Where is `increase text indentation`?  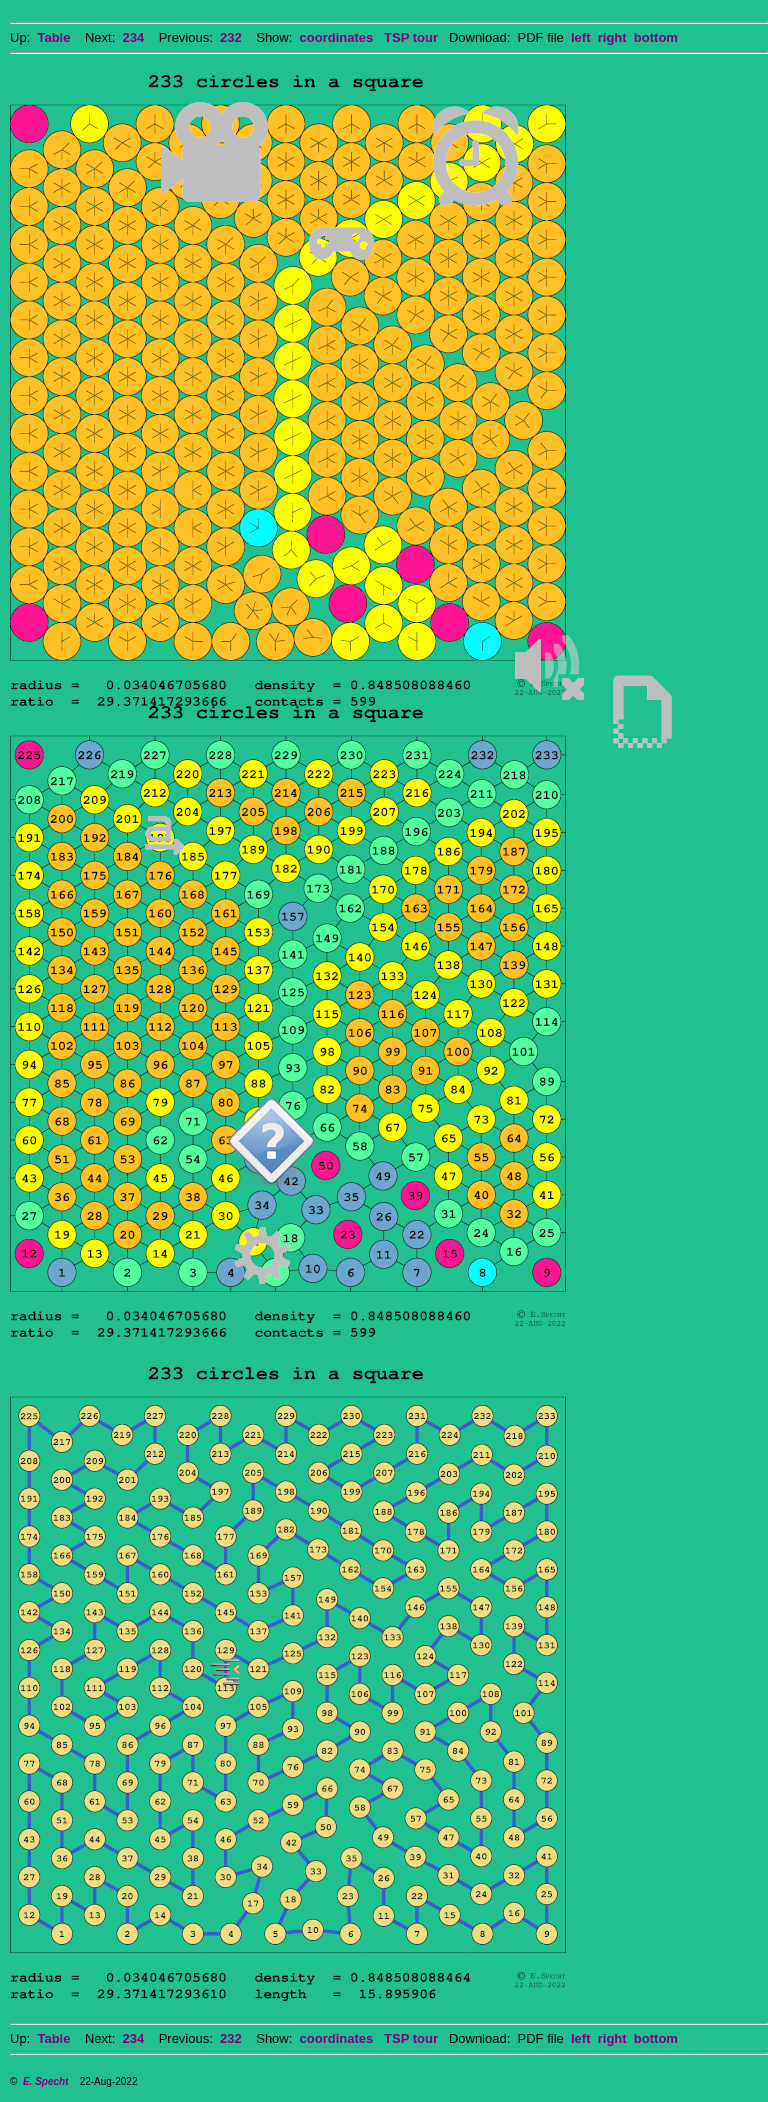 increase text indentation is located at coordinates (225, 1673).